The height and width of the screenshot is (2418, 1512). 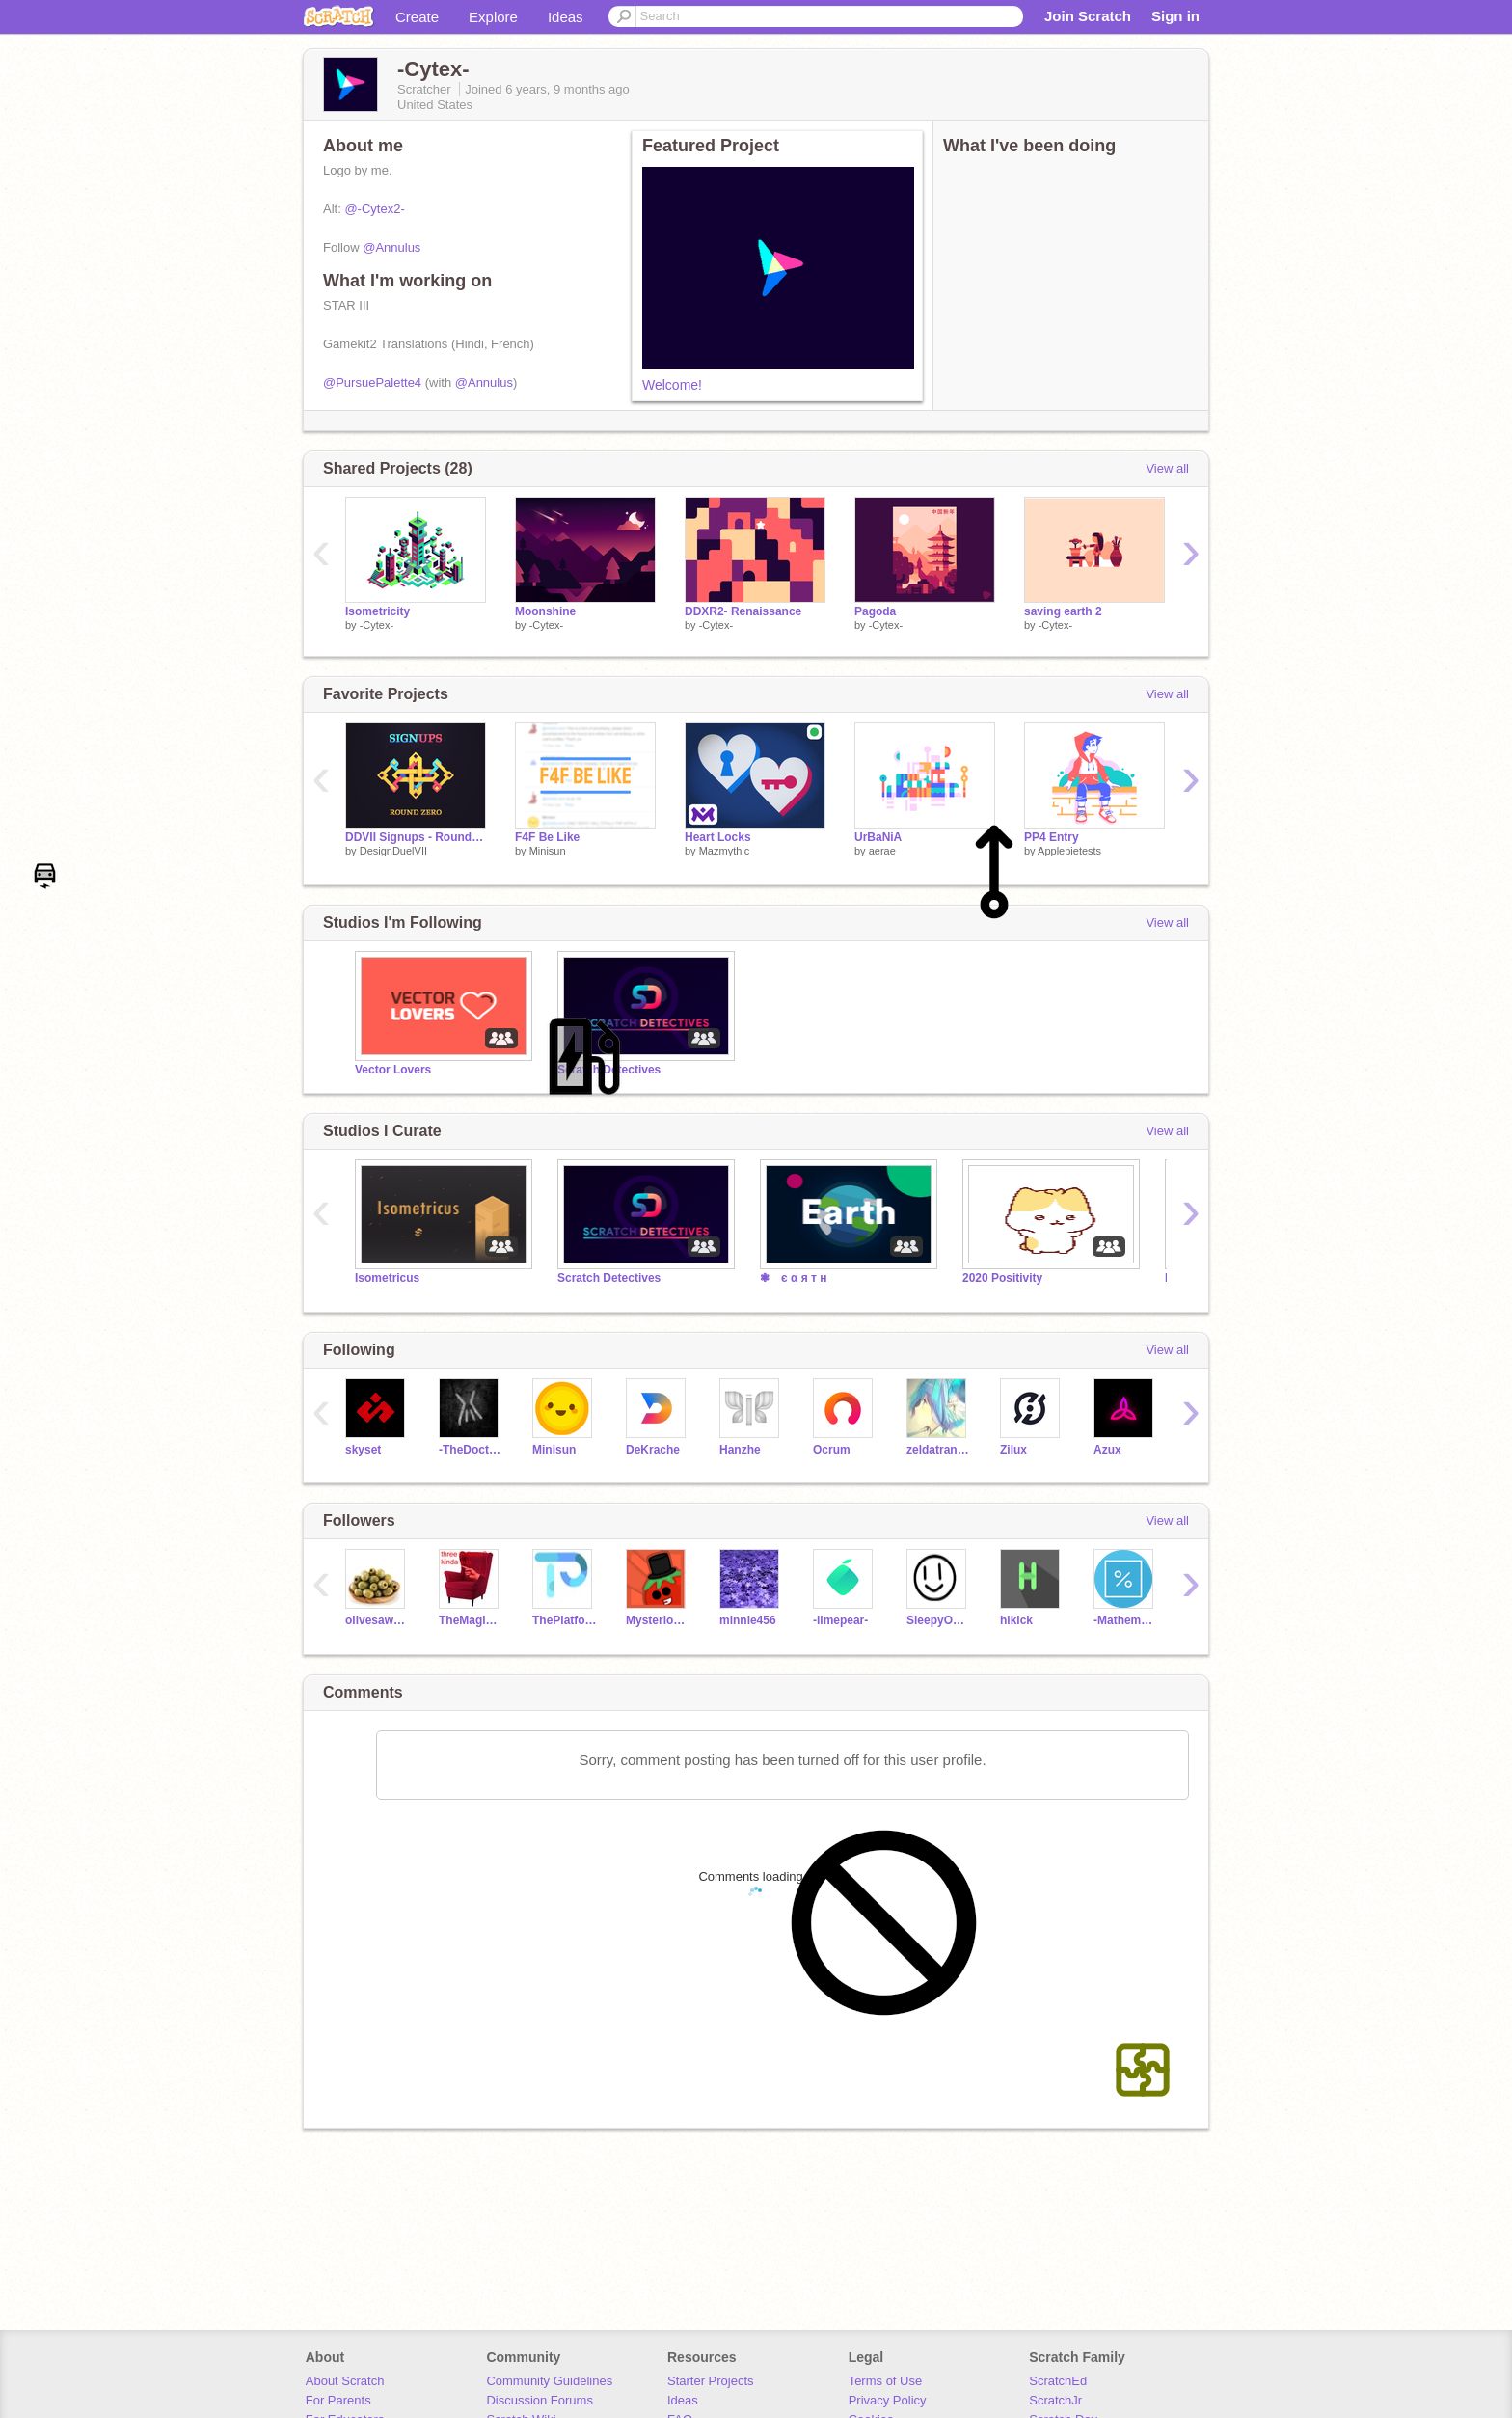 What do you see at coordinates (994, 872) in the screenshot?
I see `scroll to top of page` at bounding box center [994, 872].